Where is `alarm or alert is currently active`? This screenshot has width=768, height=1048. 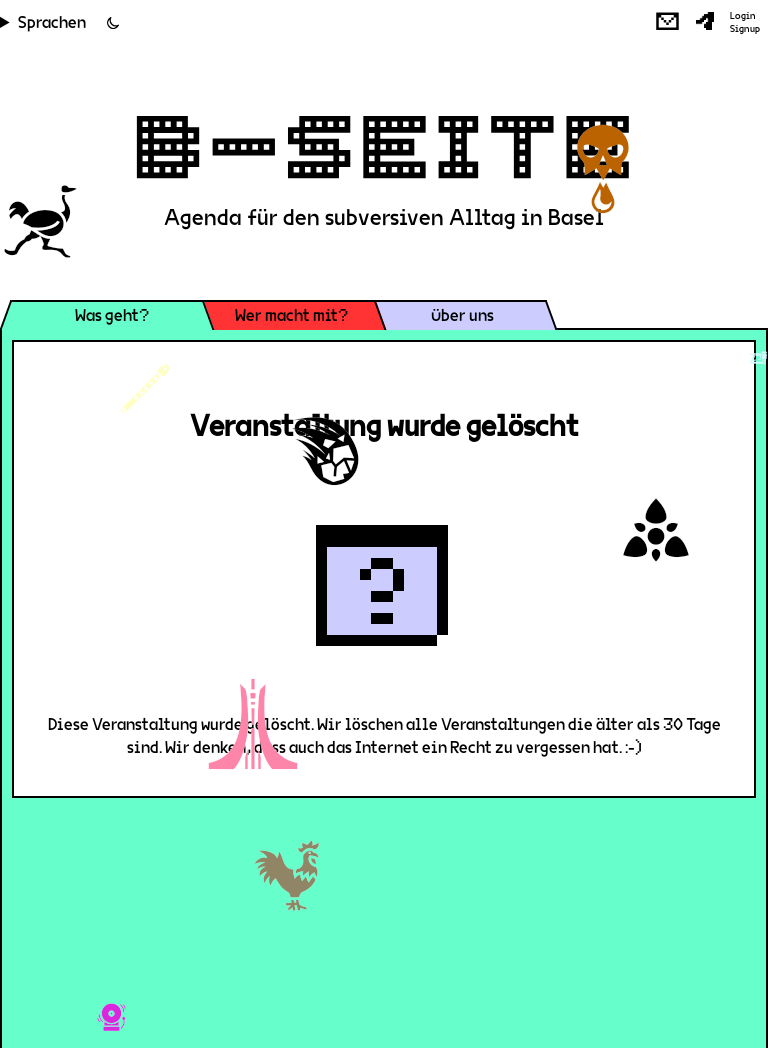 alarm or alert is currently active is located at coordinates (111, 1016).